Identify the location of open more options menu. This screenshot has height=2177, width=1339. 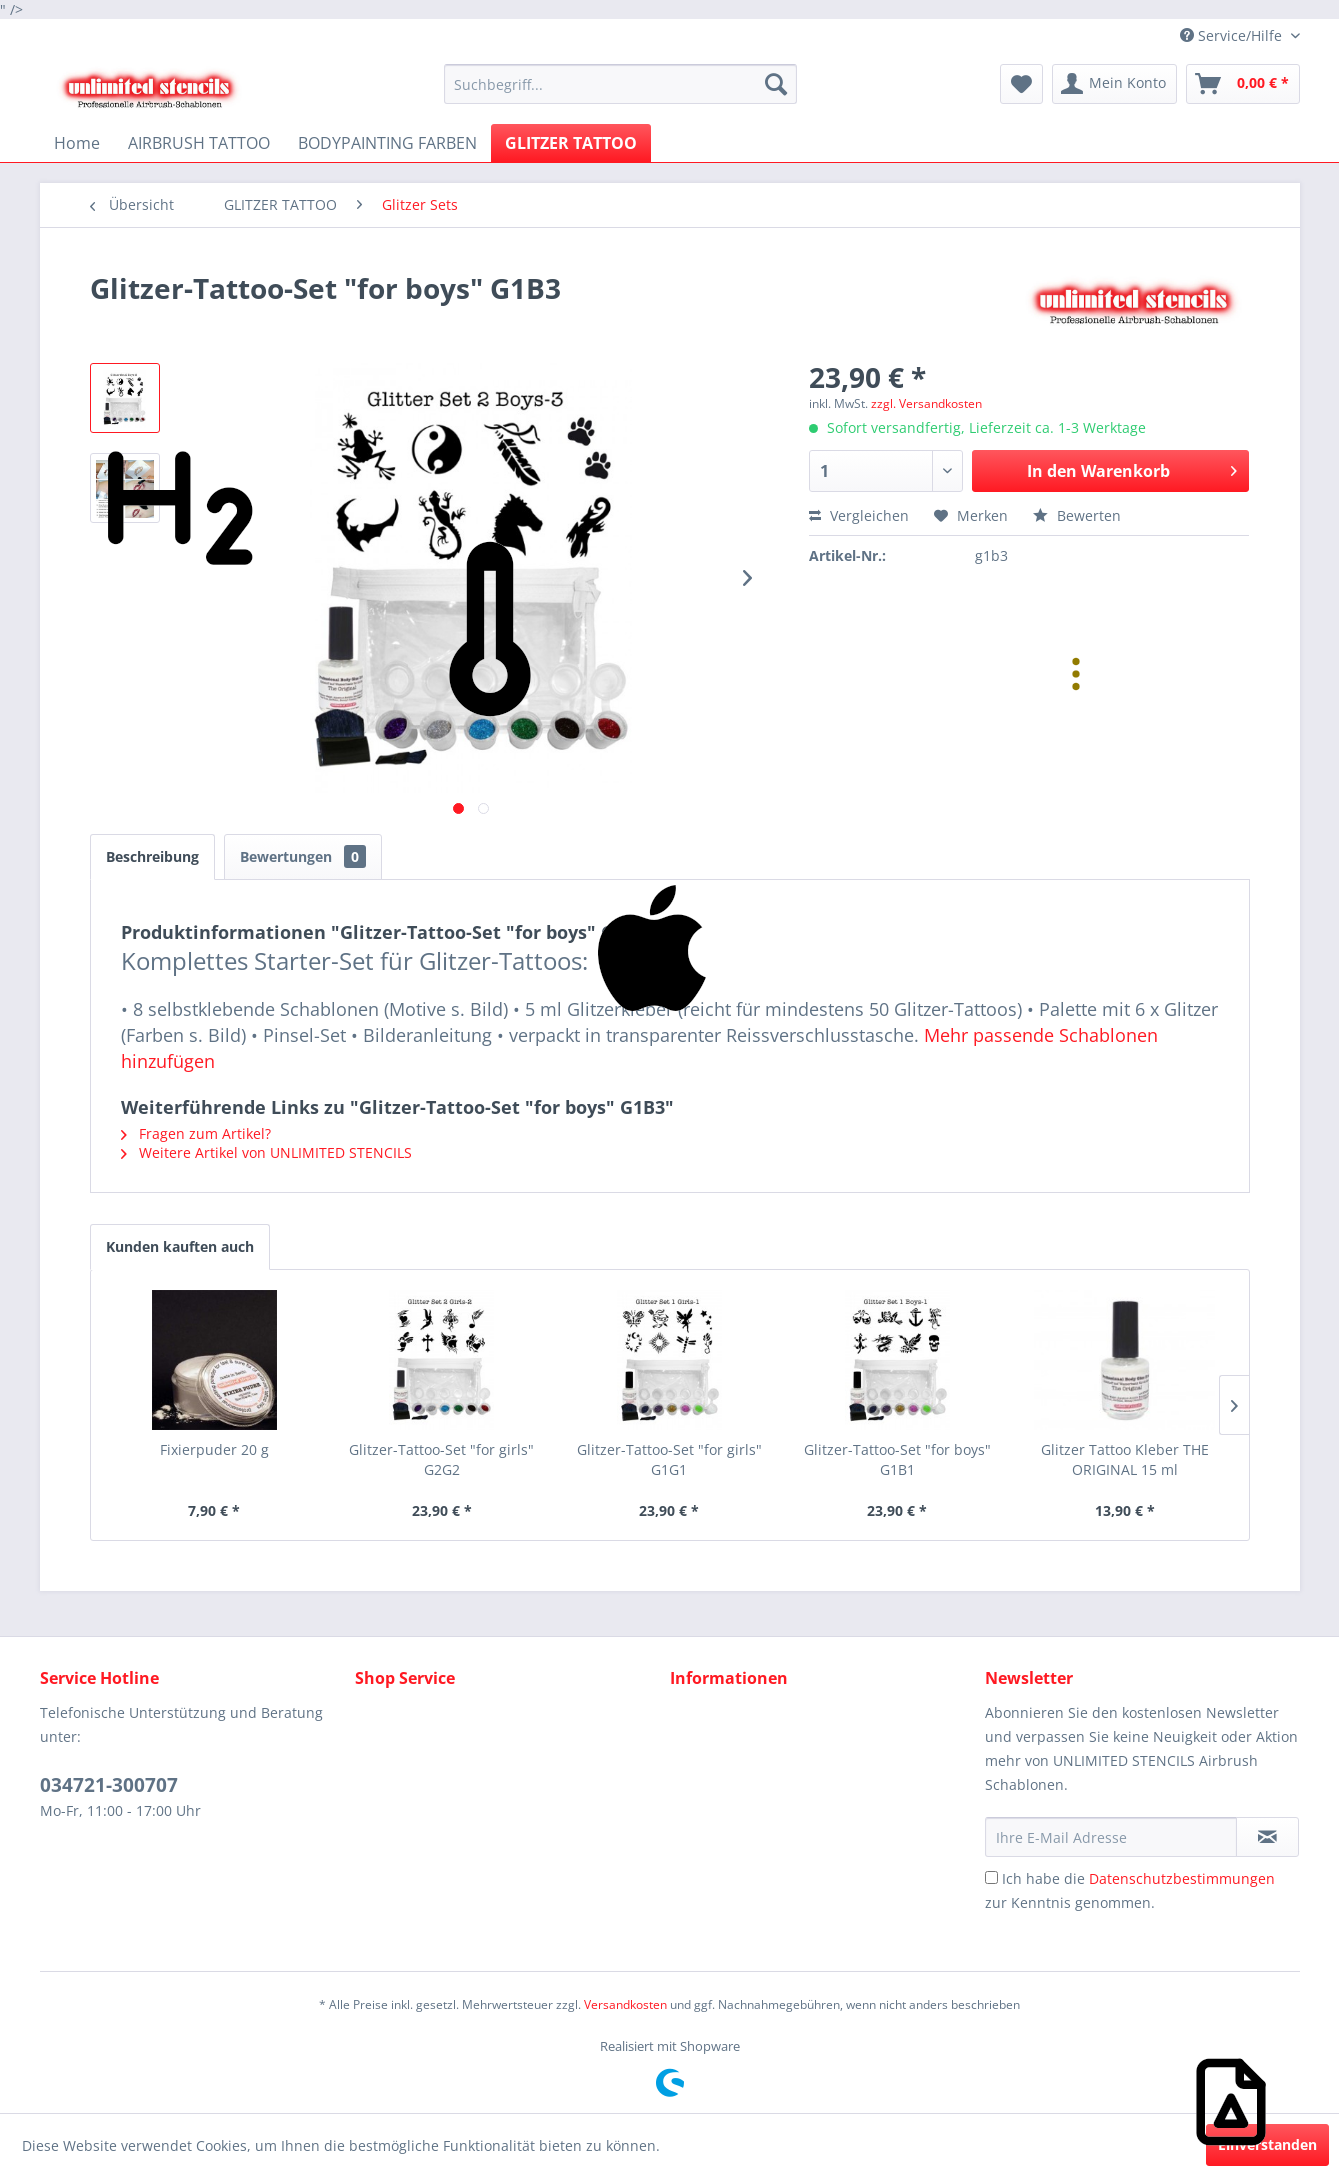
(1076, 674).